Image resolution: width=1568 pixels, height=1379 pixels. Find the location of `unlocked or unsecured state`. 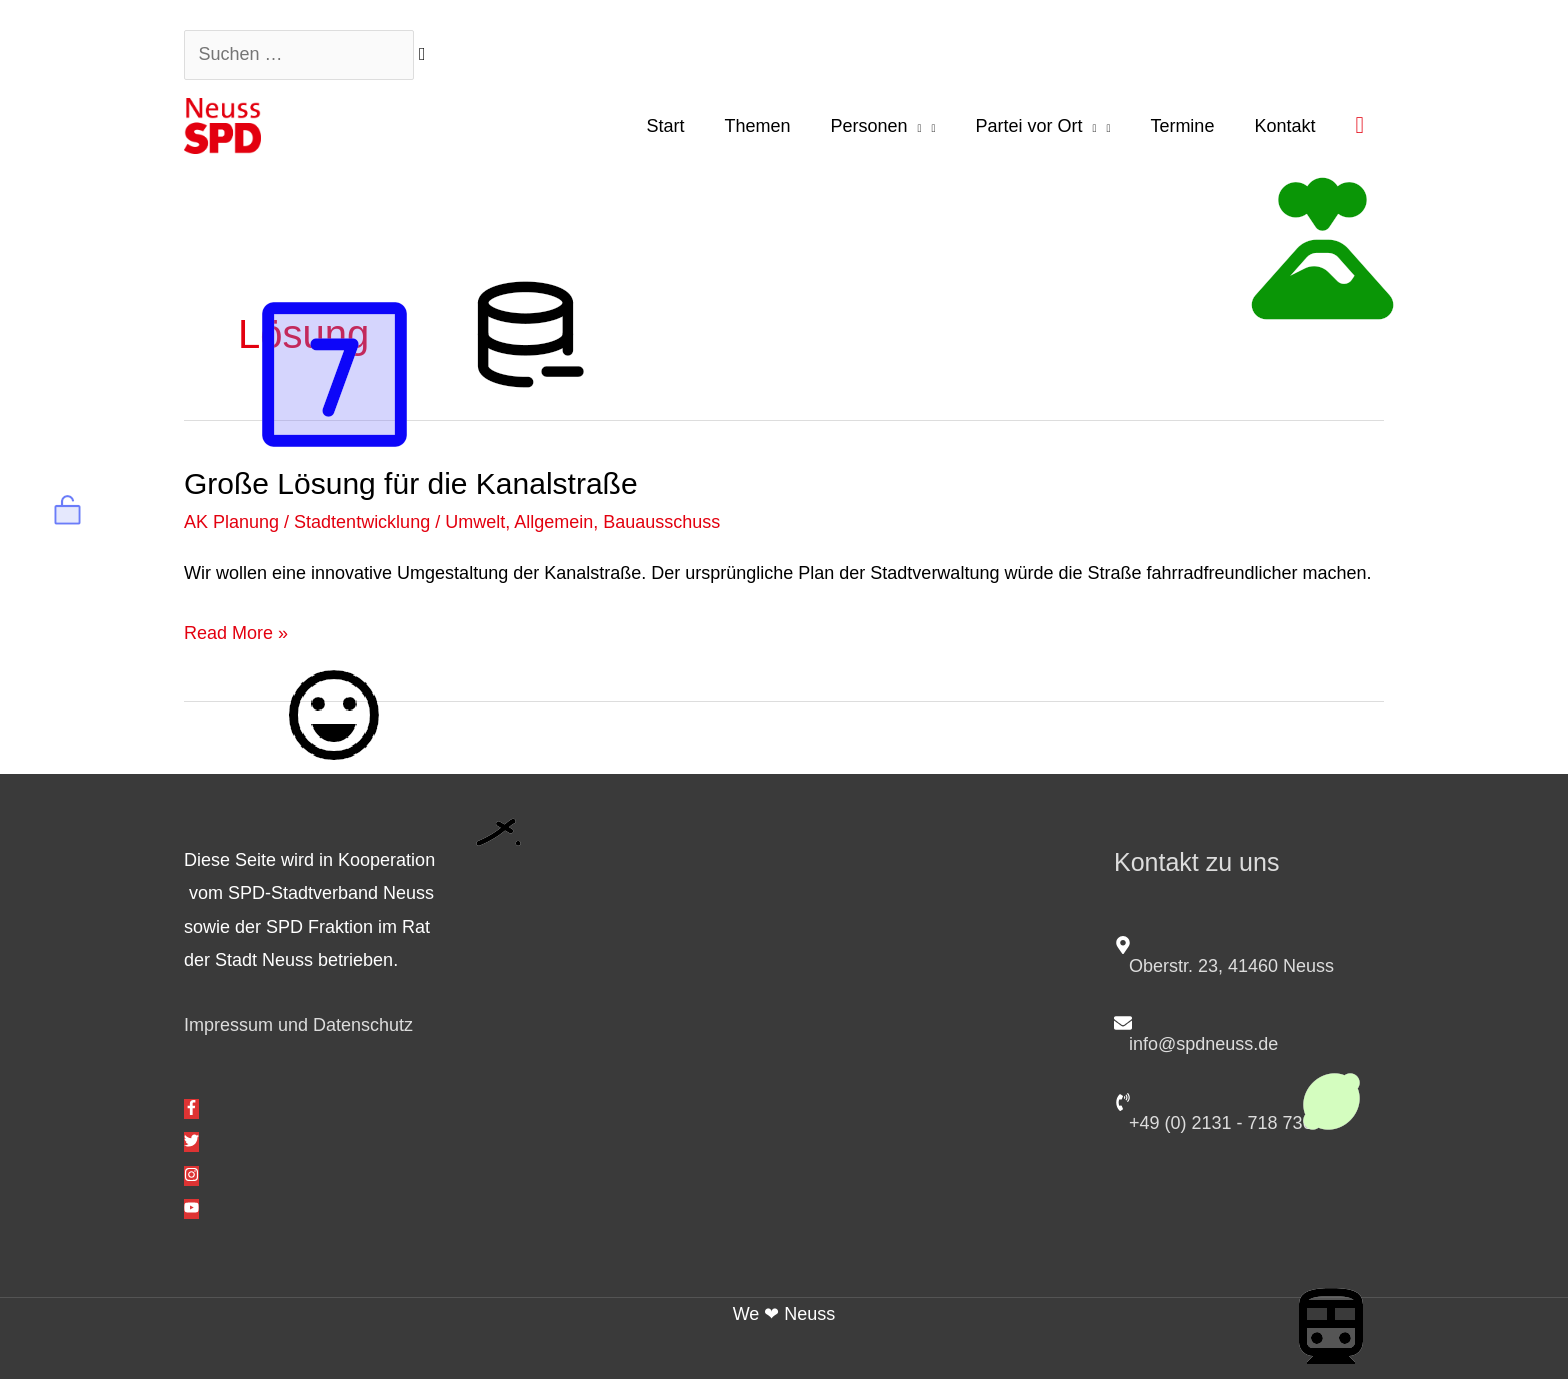

unlocked or unsecured state is located at coordinates (67, 511).